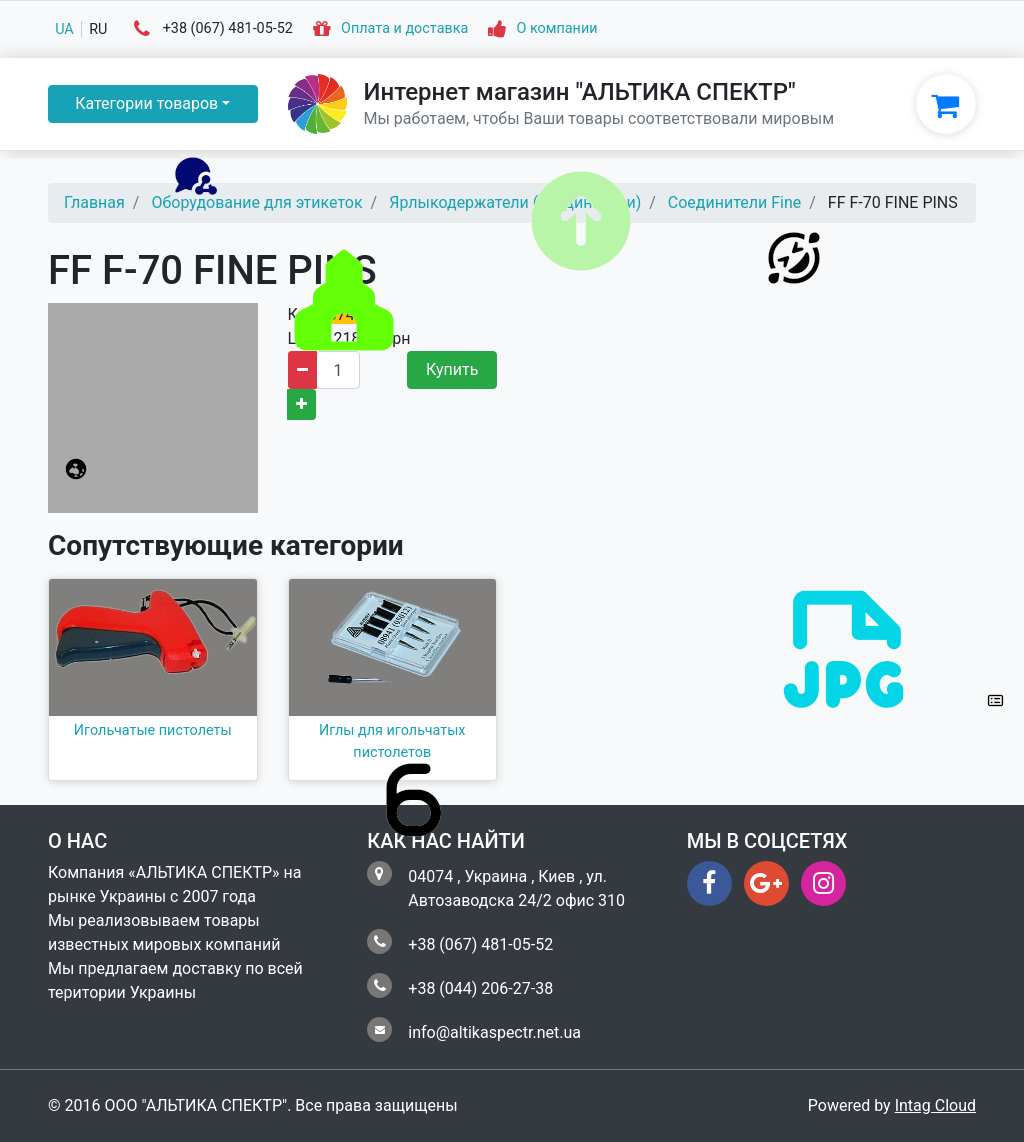 The width and height of the screenshot is (1024, 1142). What do you see at coordinates (76, 469) in the screenshot?
I see `select oceania or australia region` at bounding box center [76, 469].